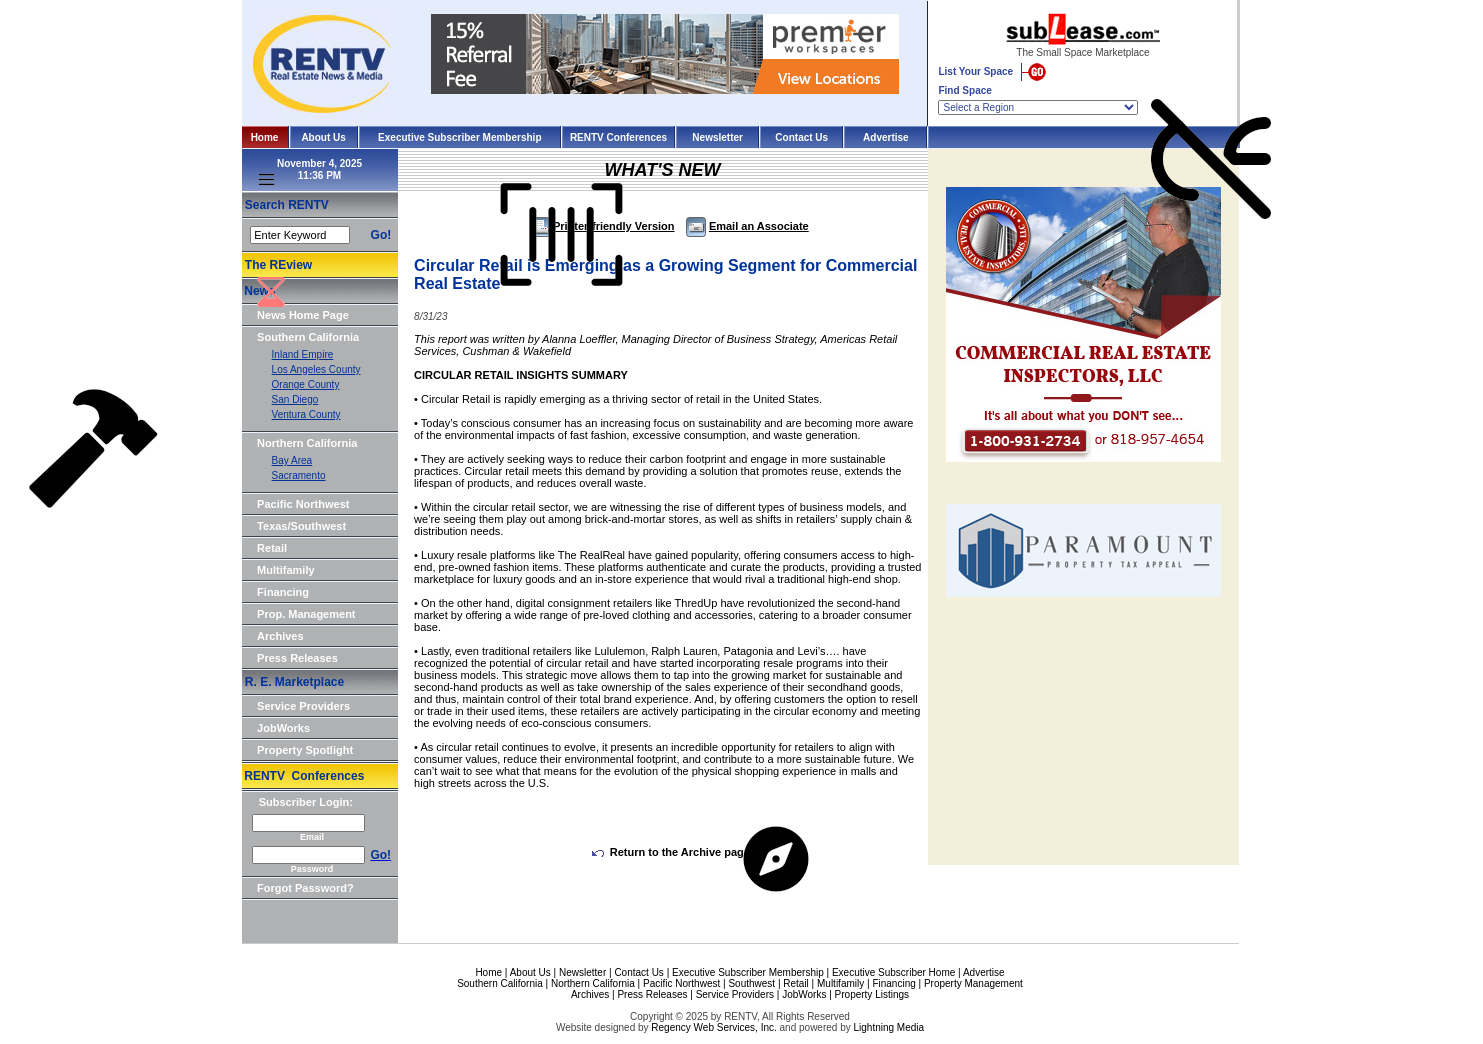 This screenshot has width=1483, height=1044. Describe the element at coordinates (561, 234) in the screenshot. I see `scan a barcode` at that location.